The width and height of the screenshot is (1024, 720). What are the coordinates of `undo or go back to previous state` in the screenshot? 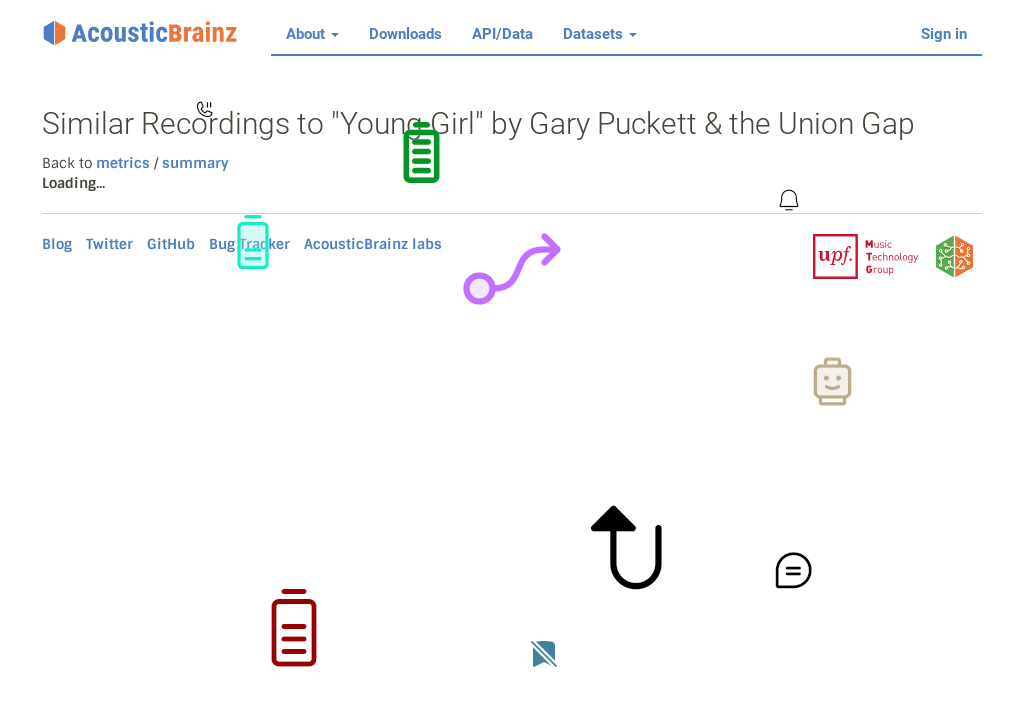 It's located at (629, 547).